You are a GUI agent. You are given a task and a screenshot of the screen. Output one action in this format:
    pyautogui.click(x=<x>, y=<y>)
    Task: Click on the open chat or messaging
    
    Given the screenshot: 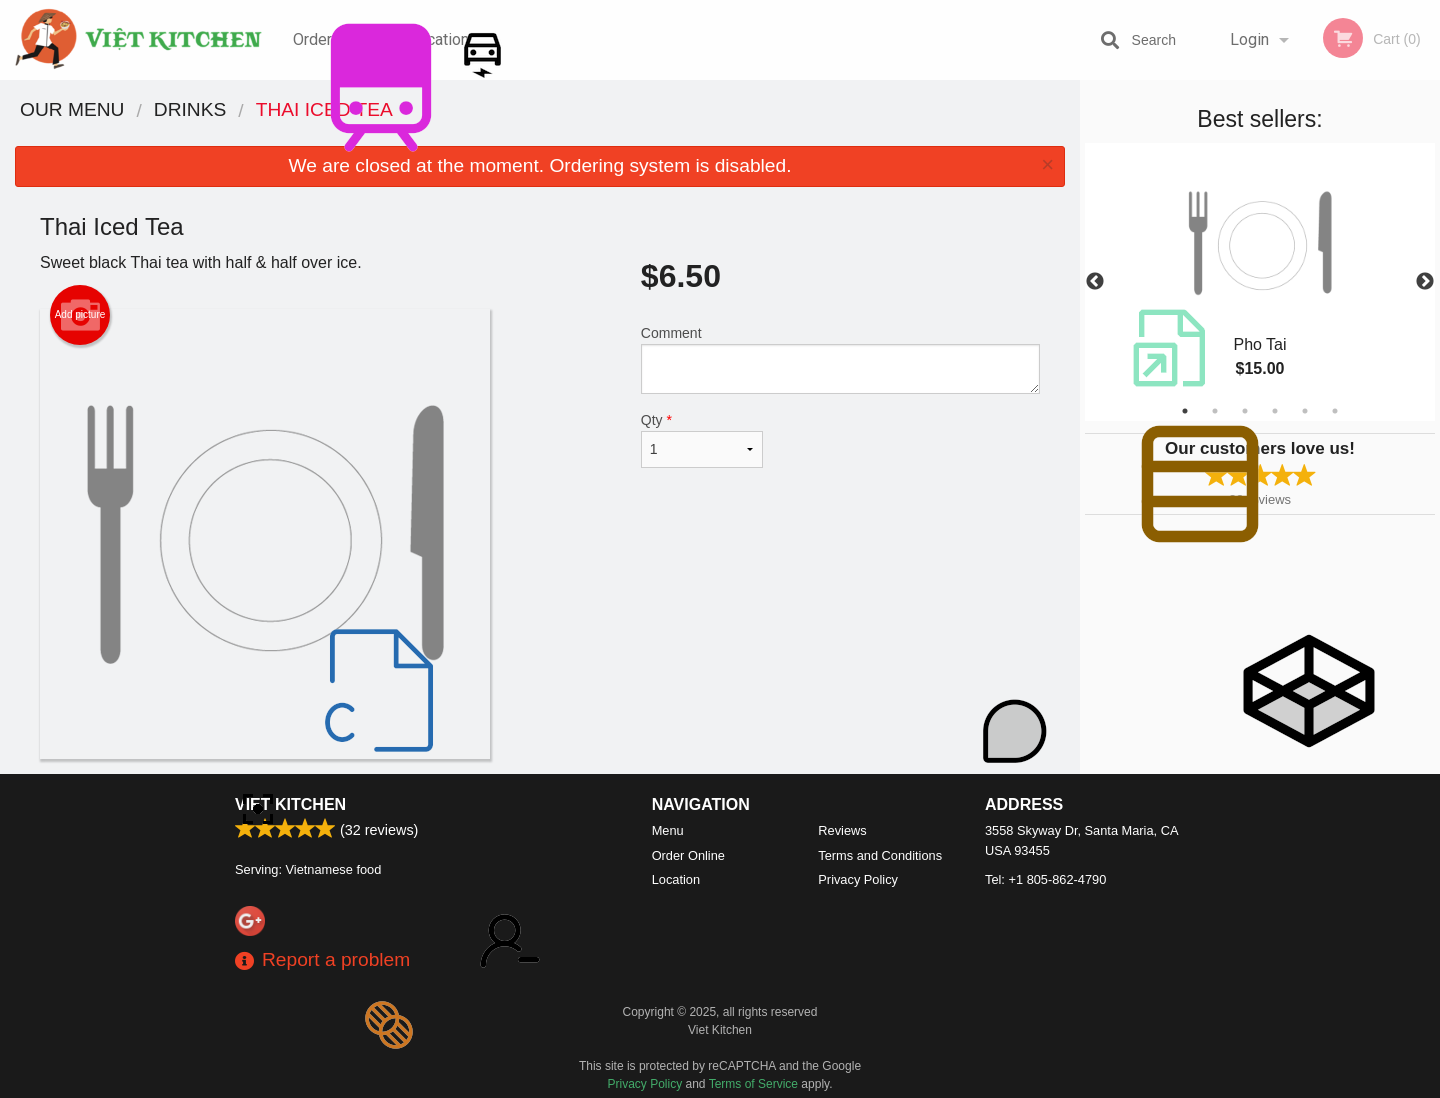 What is the action you would take?
    pyautogui.click(x=1013, y=732)
    